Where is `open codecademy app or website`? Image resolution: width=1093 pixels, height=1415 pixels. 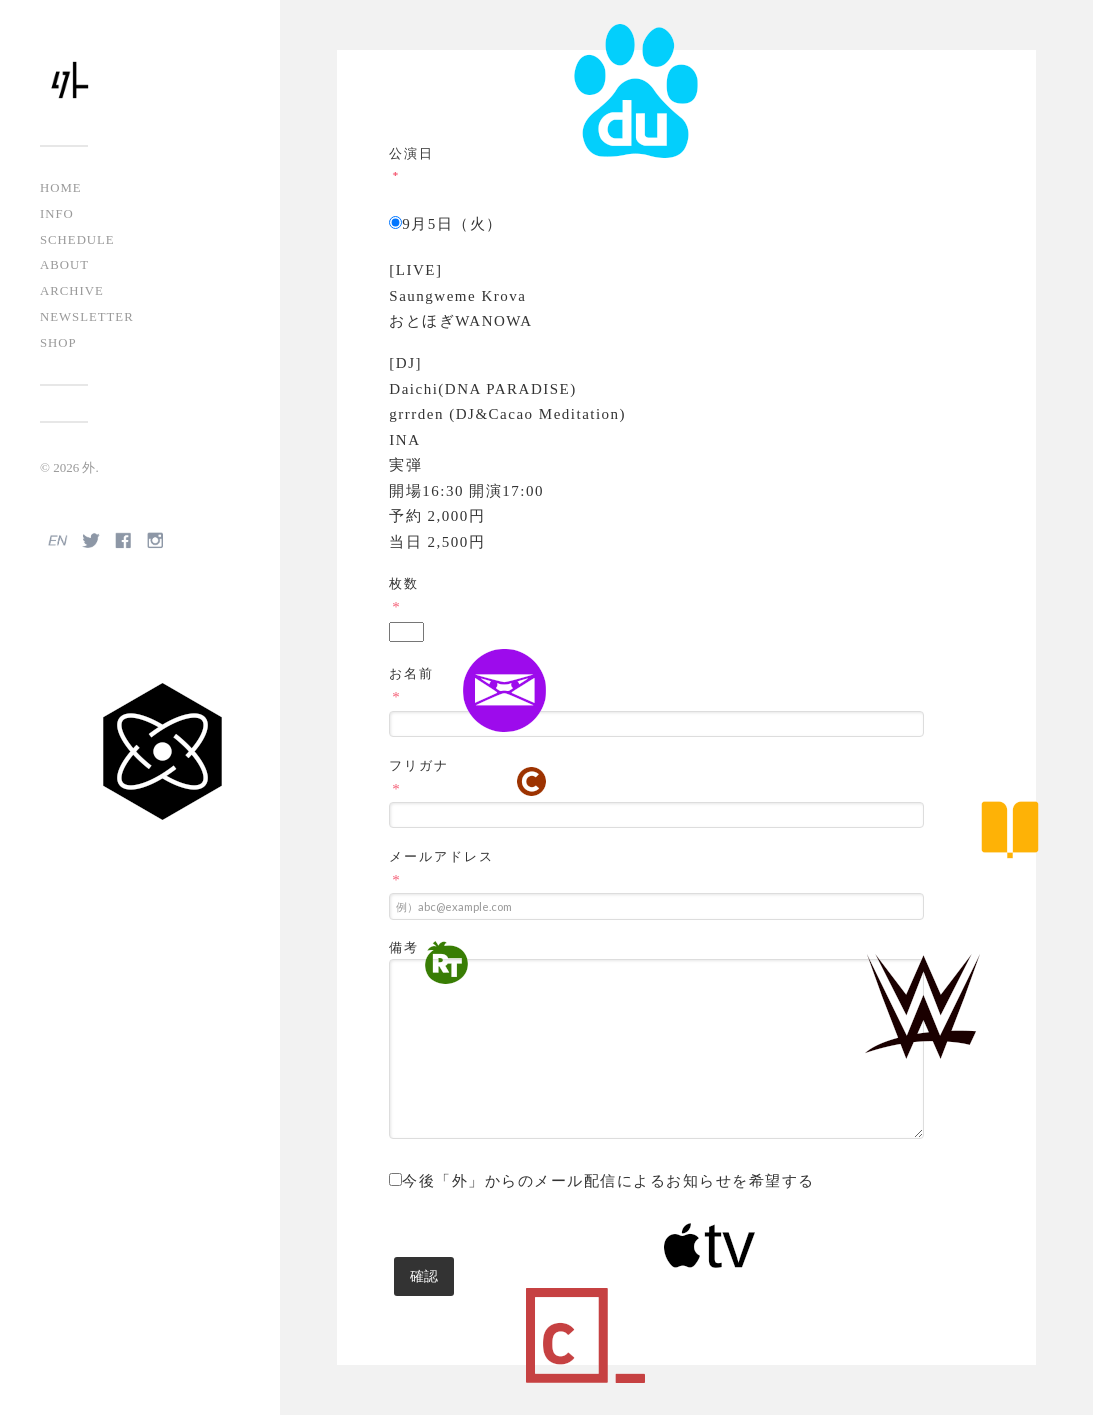 open codecademy app or website is located at coordinates (585, 1335).